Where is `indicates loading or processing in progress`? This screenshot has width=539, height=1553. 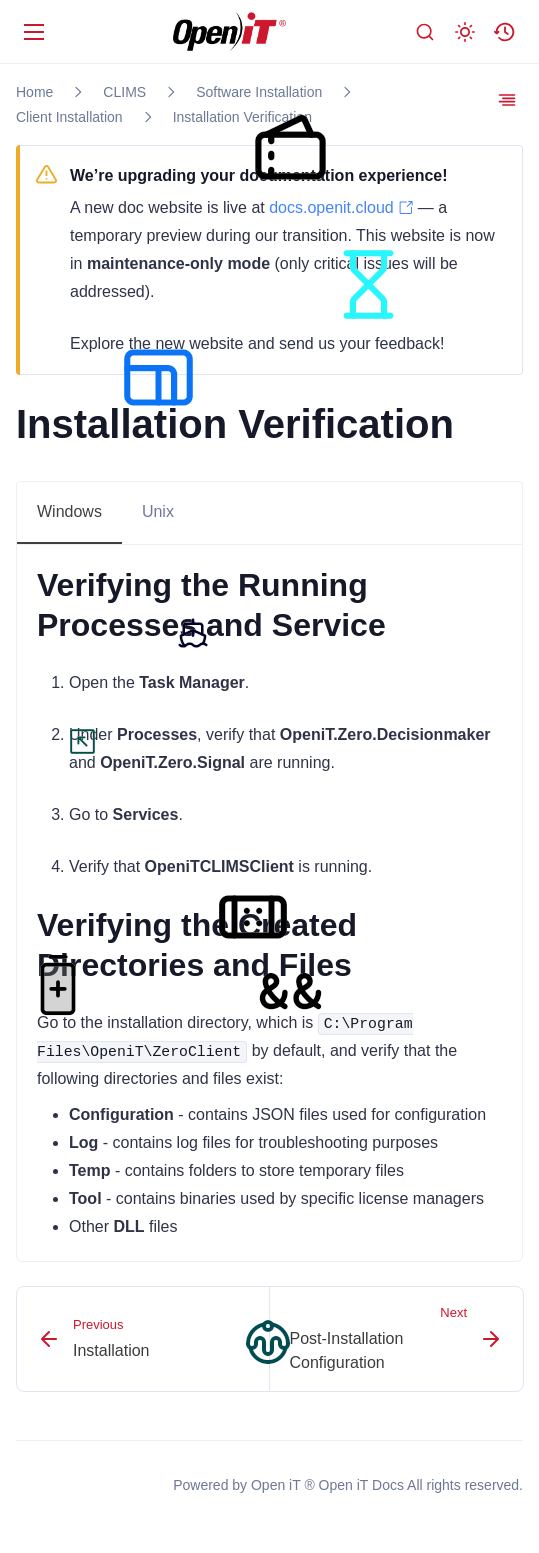 indicates loading or processing in progress is located at coordinates (368, 284).